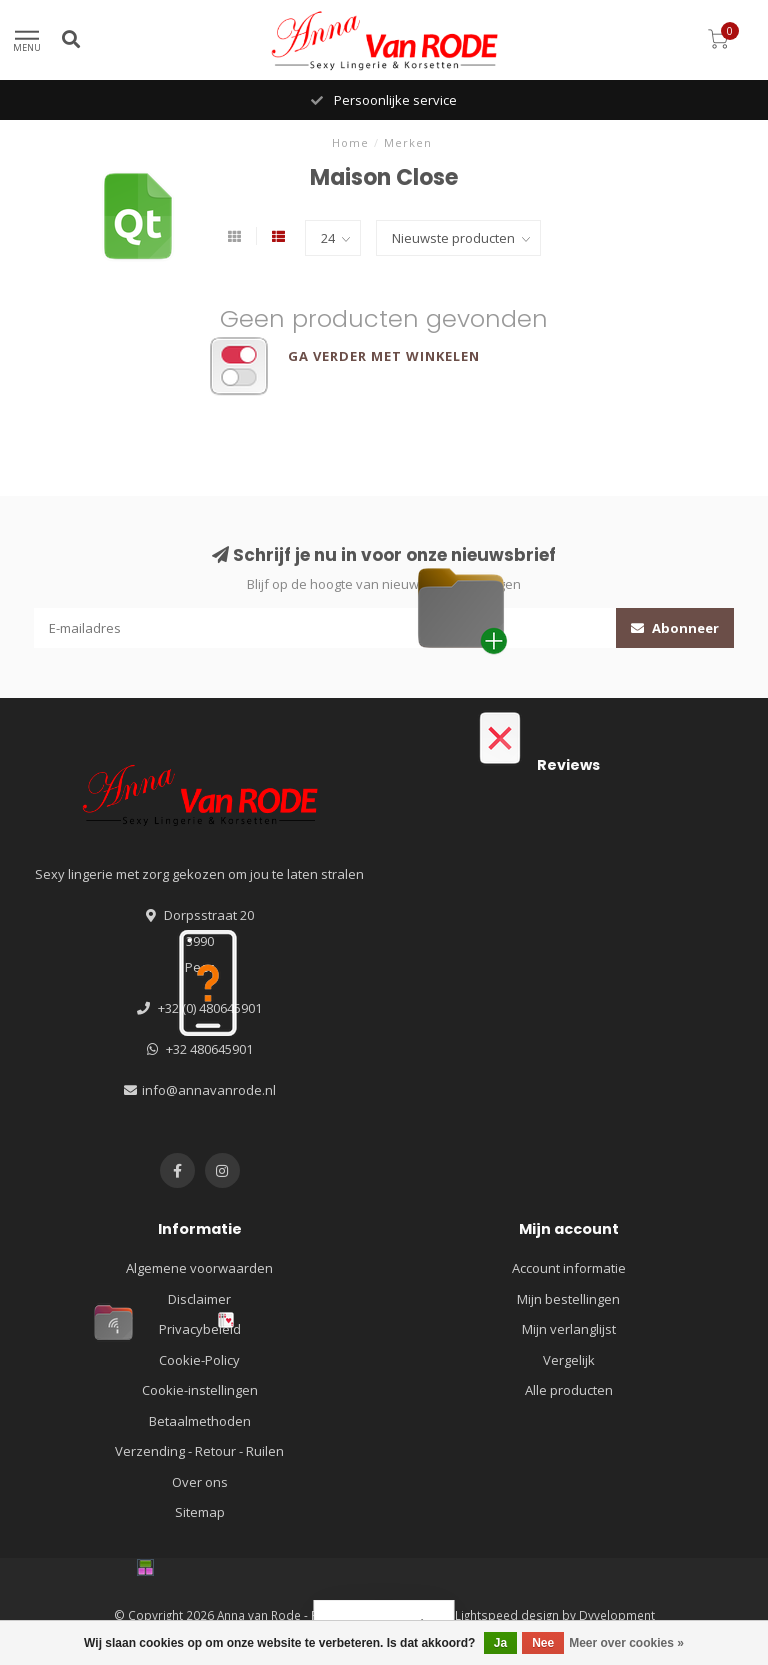 This screenshot has height=1665, width=768. I want to click on open system settings or preferences, so click(239, 366).